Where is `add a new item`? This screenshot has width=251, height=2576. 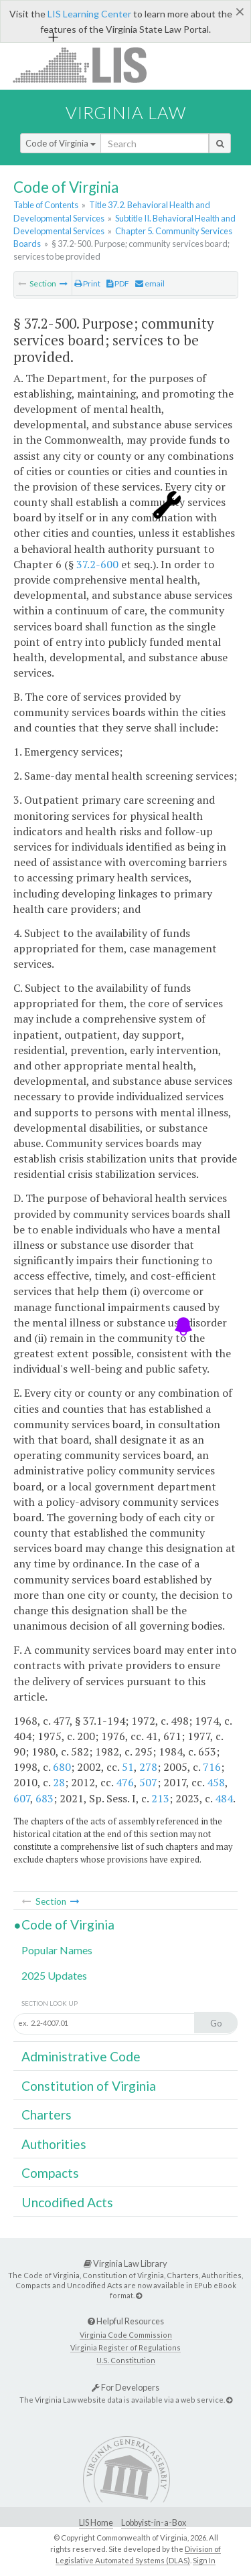 add a new item is located at coordinates (53, 37).